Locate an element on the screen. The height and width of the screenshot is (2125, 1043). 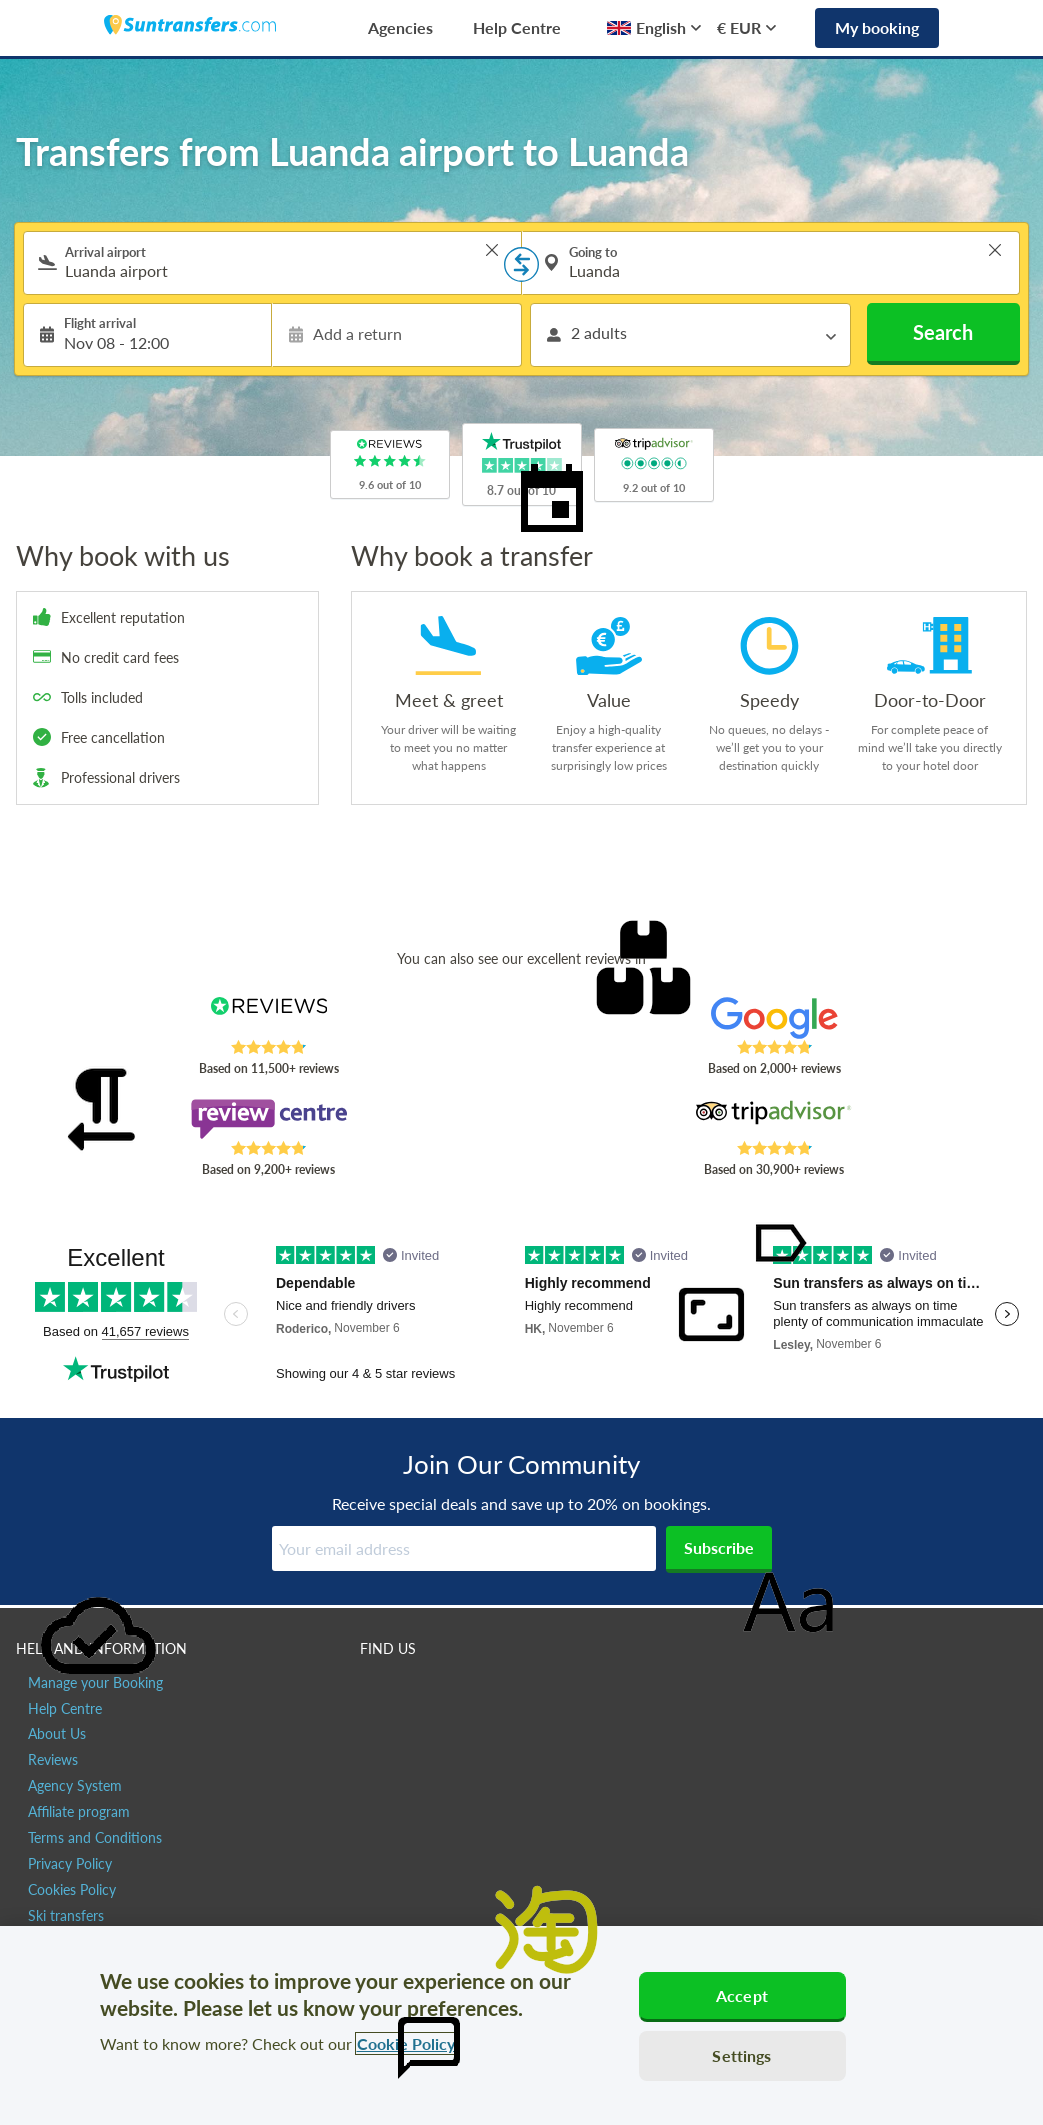
switch text direction to right-to-left is located at coordinates (101, 1111).